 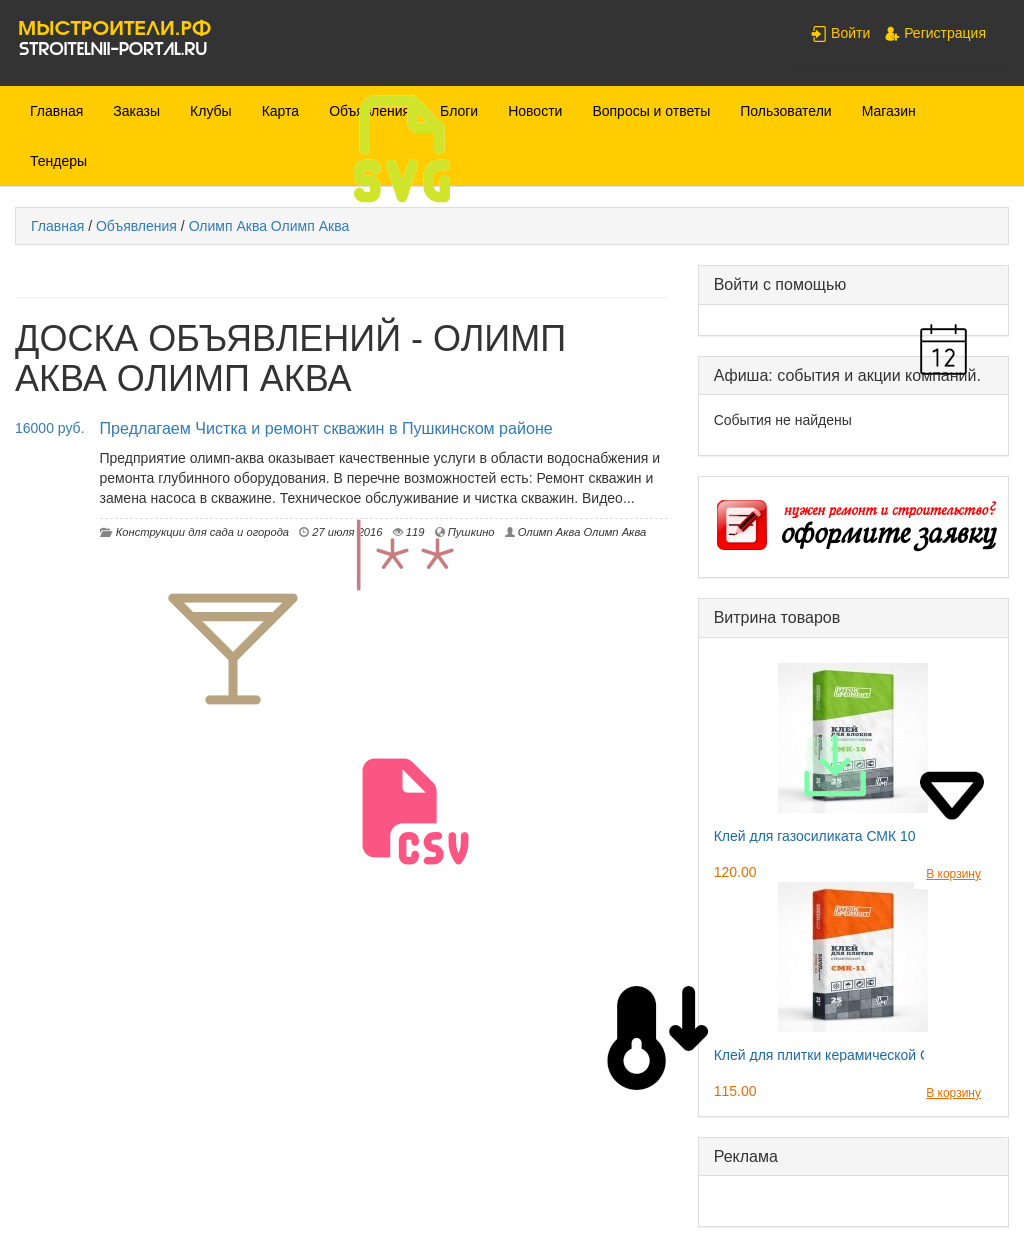 I want to click on access bar or cocktail menu, so click(x=233, y=649).